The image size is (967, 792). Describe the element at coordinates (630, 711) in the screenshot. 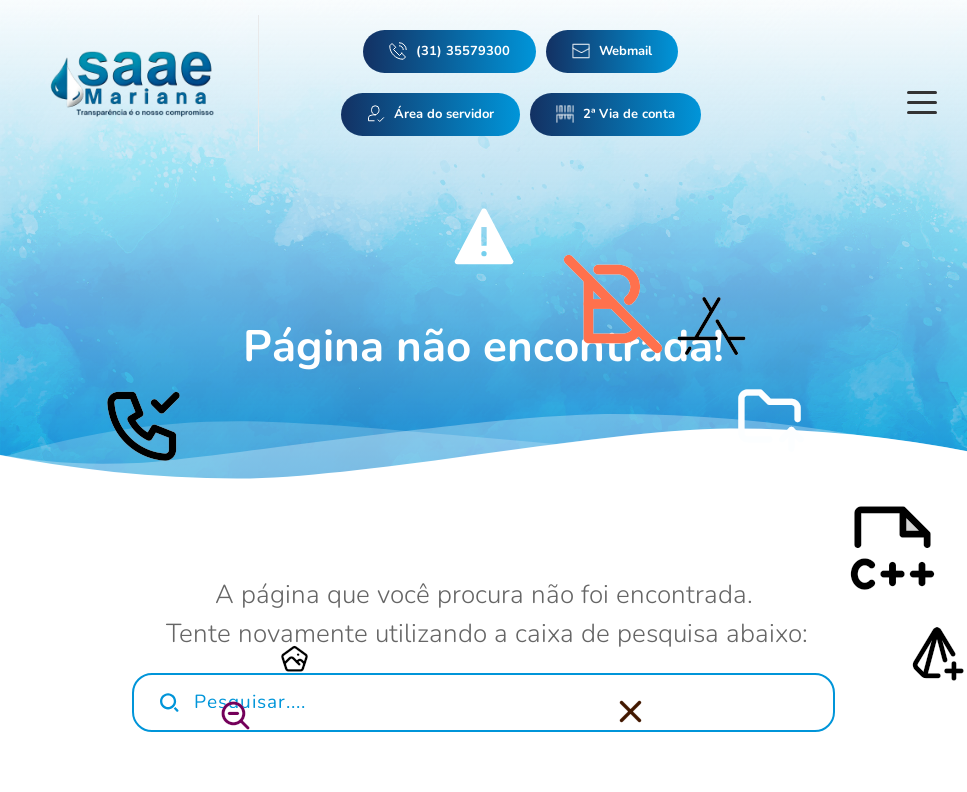

I see `close the current window or dialog` at that location.